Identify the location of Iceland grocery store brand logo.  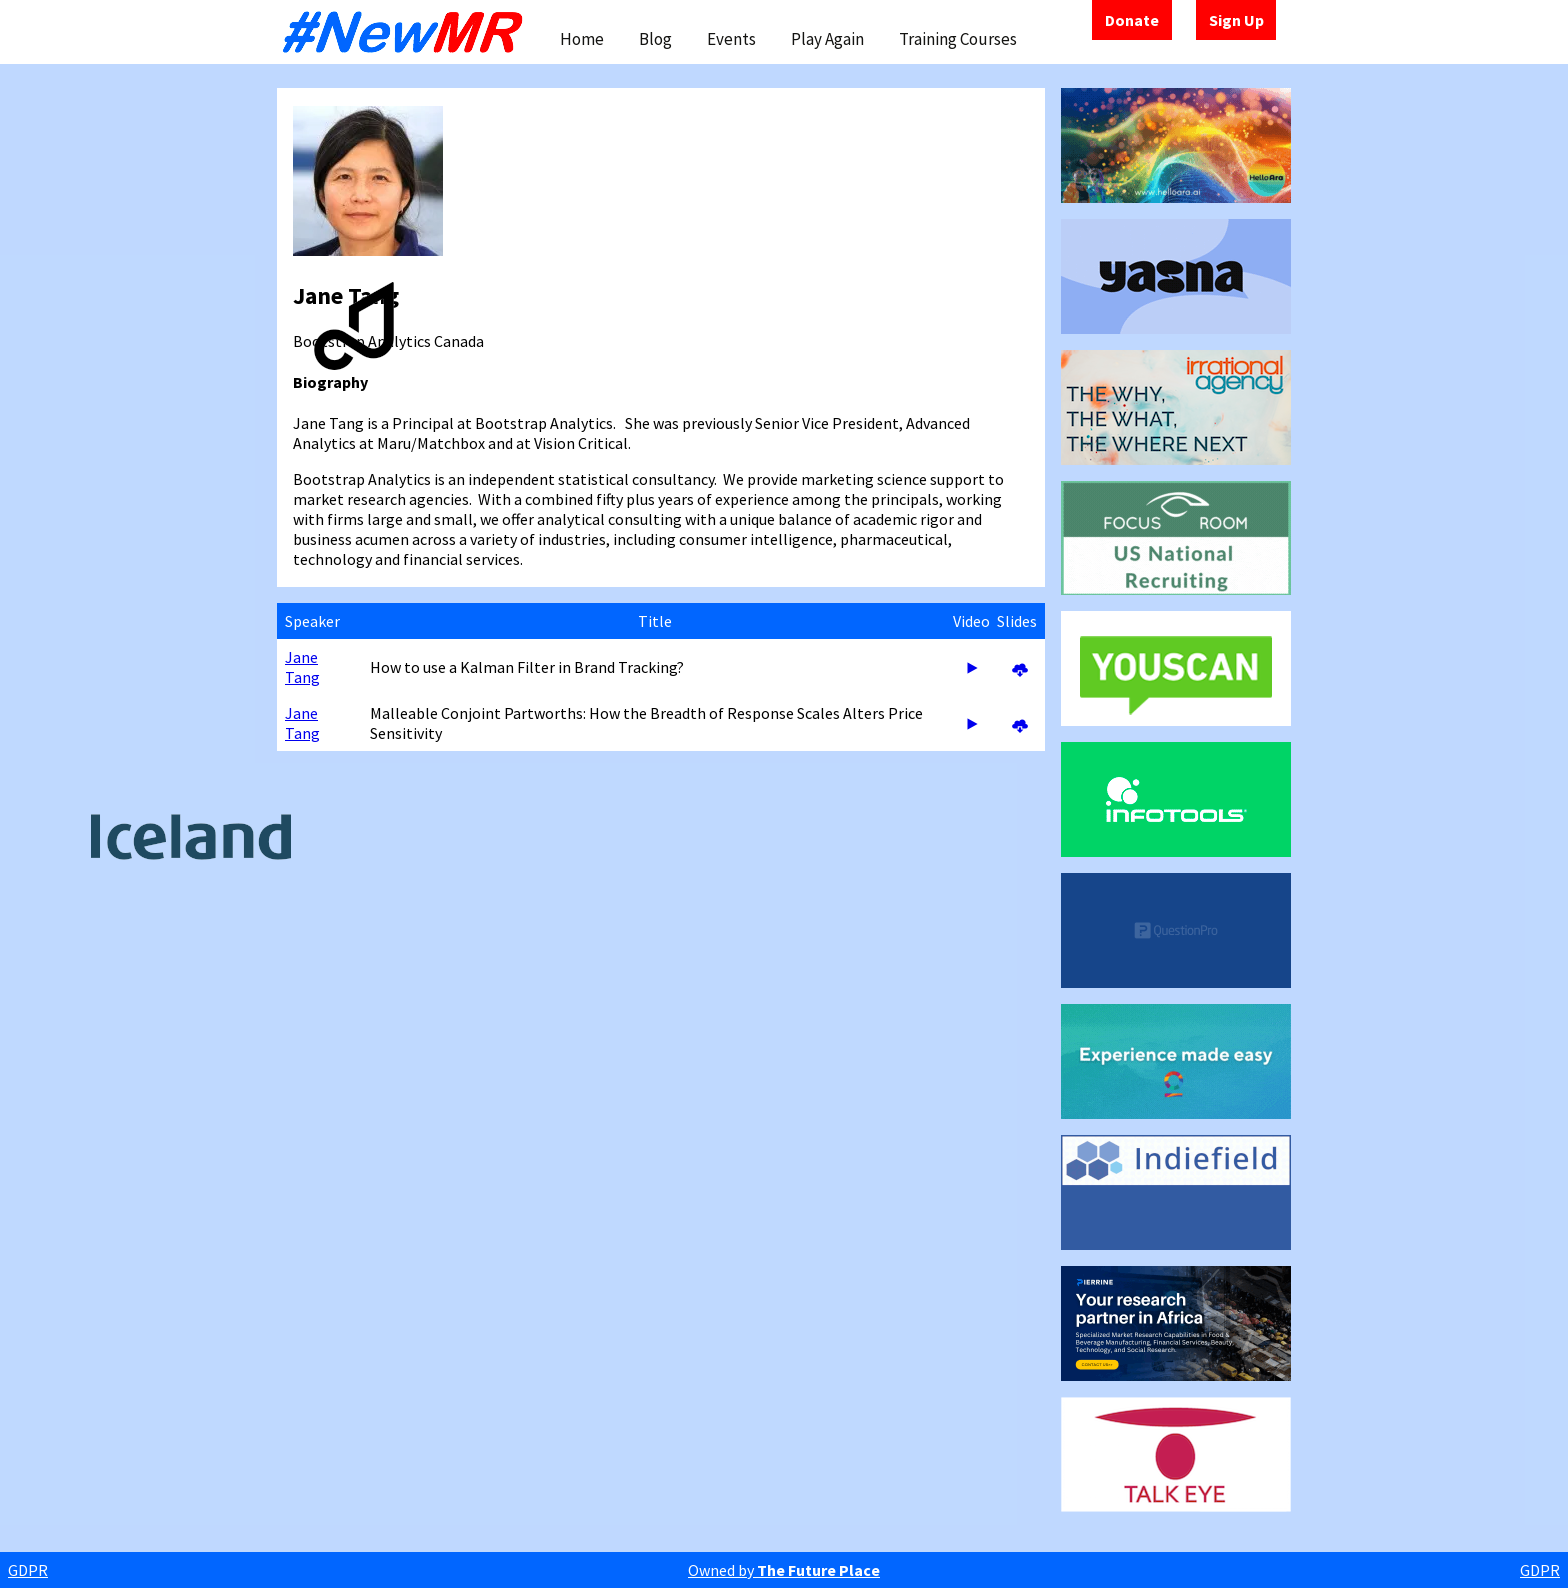
(191, 837).